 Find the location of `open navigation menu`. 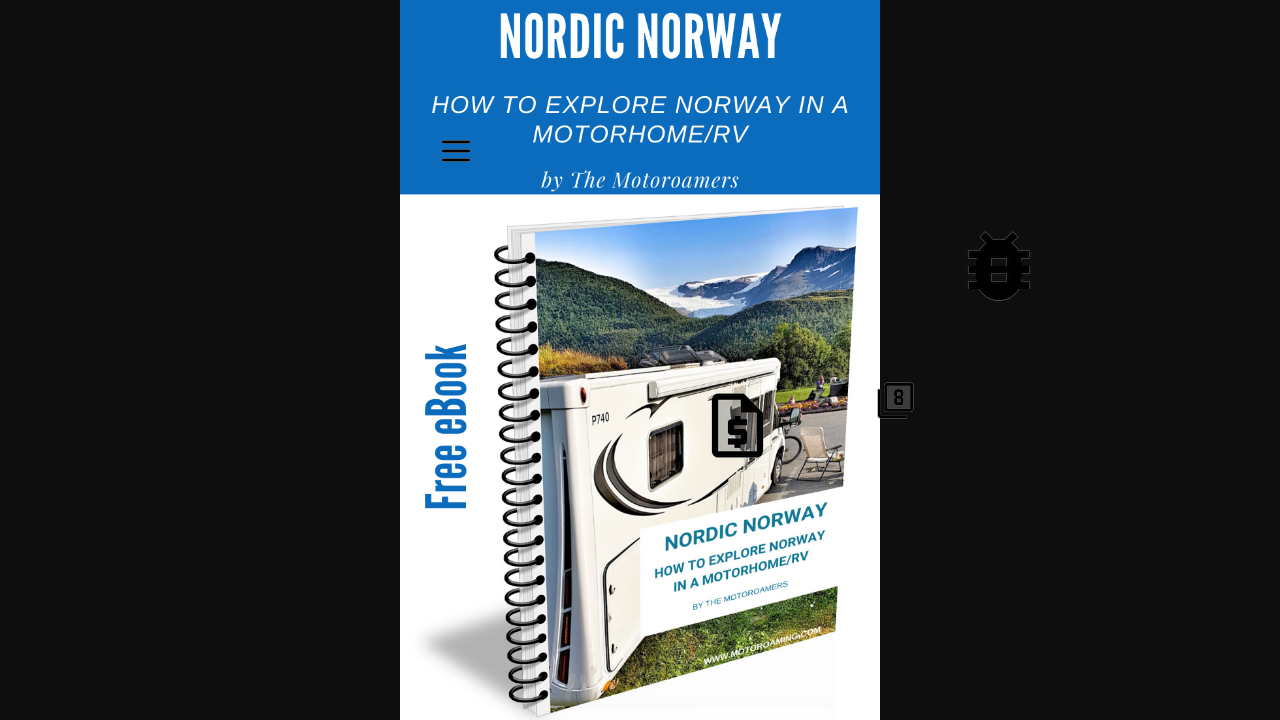

open navigation menu is located at coordinates (456, 151).